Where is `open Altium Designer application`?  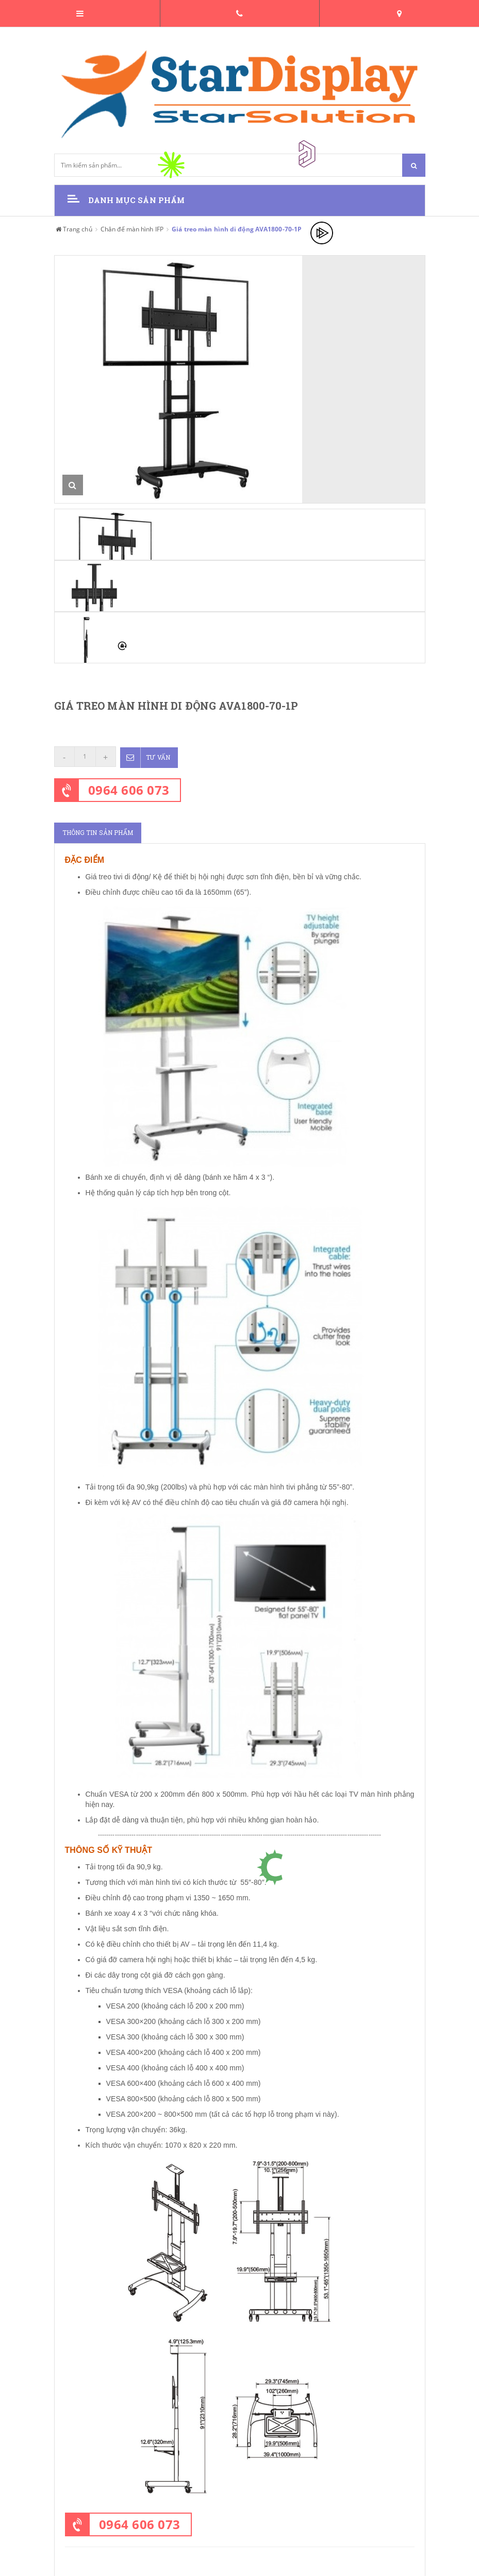 open Altium Designer application is located at coordinates (307, 154).